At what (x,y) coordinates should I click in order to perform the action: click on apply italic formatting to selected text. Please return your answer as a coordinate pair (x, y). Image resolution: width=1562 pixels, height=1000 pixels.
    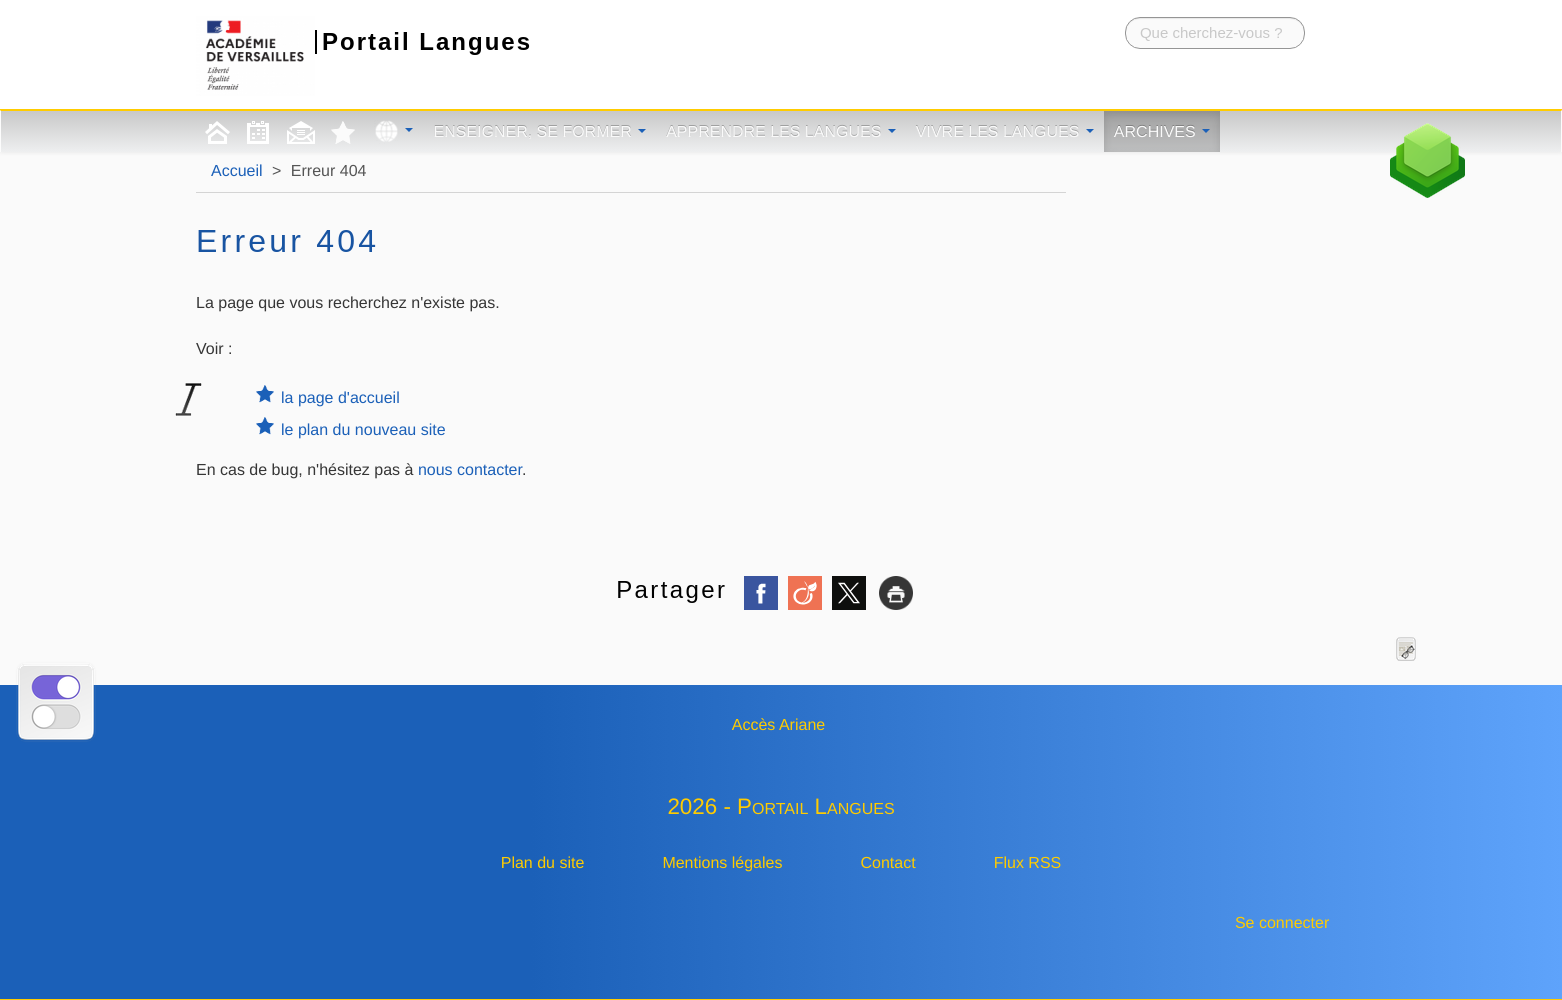
    Looking at the image, I should click on (188, 399).